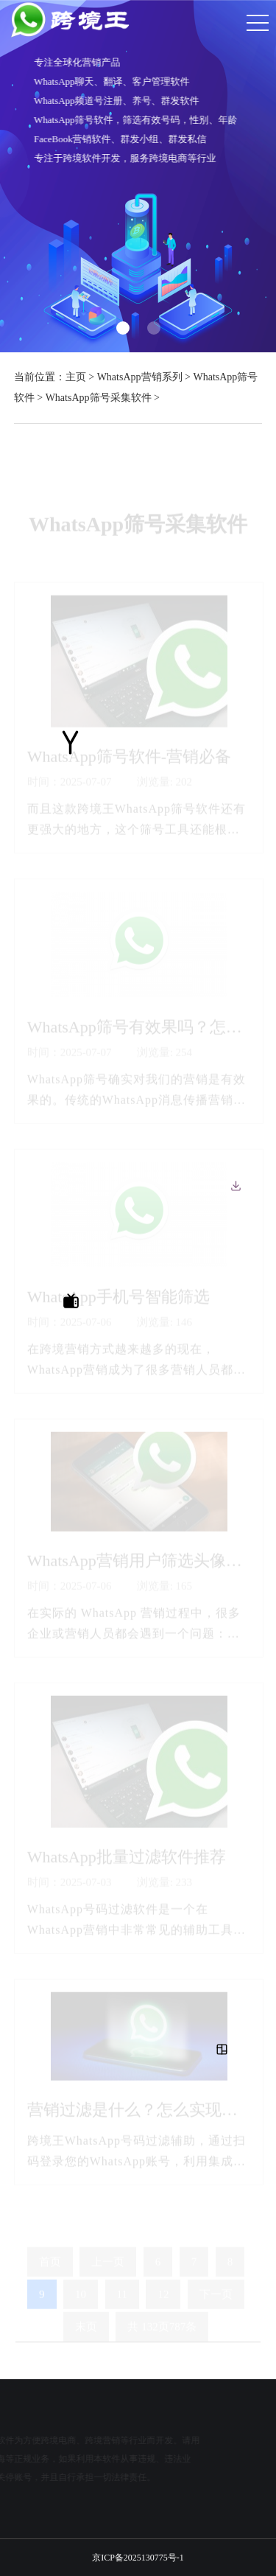 The height and width of the screenshot is (2576, 276). Describe the element at coordinates (236, 1185) in the screenshot. I see `download a file to your device` at that location.